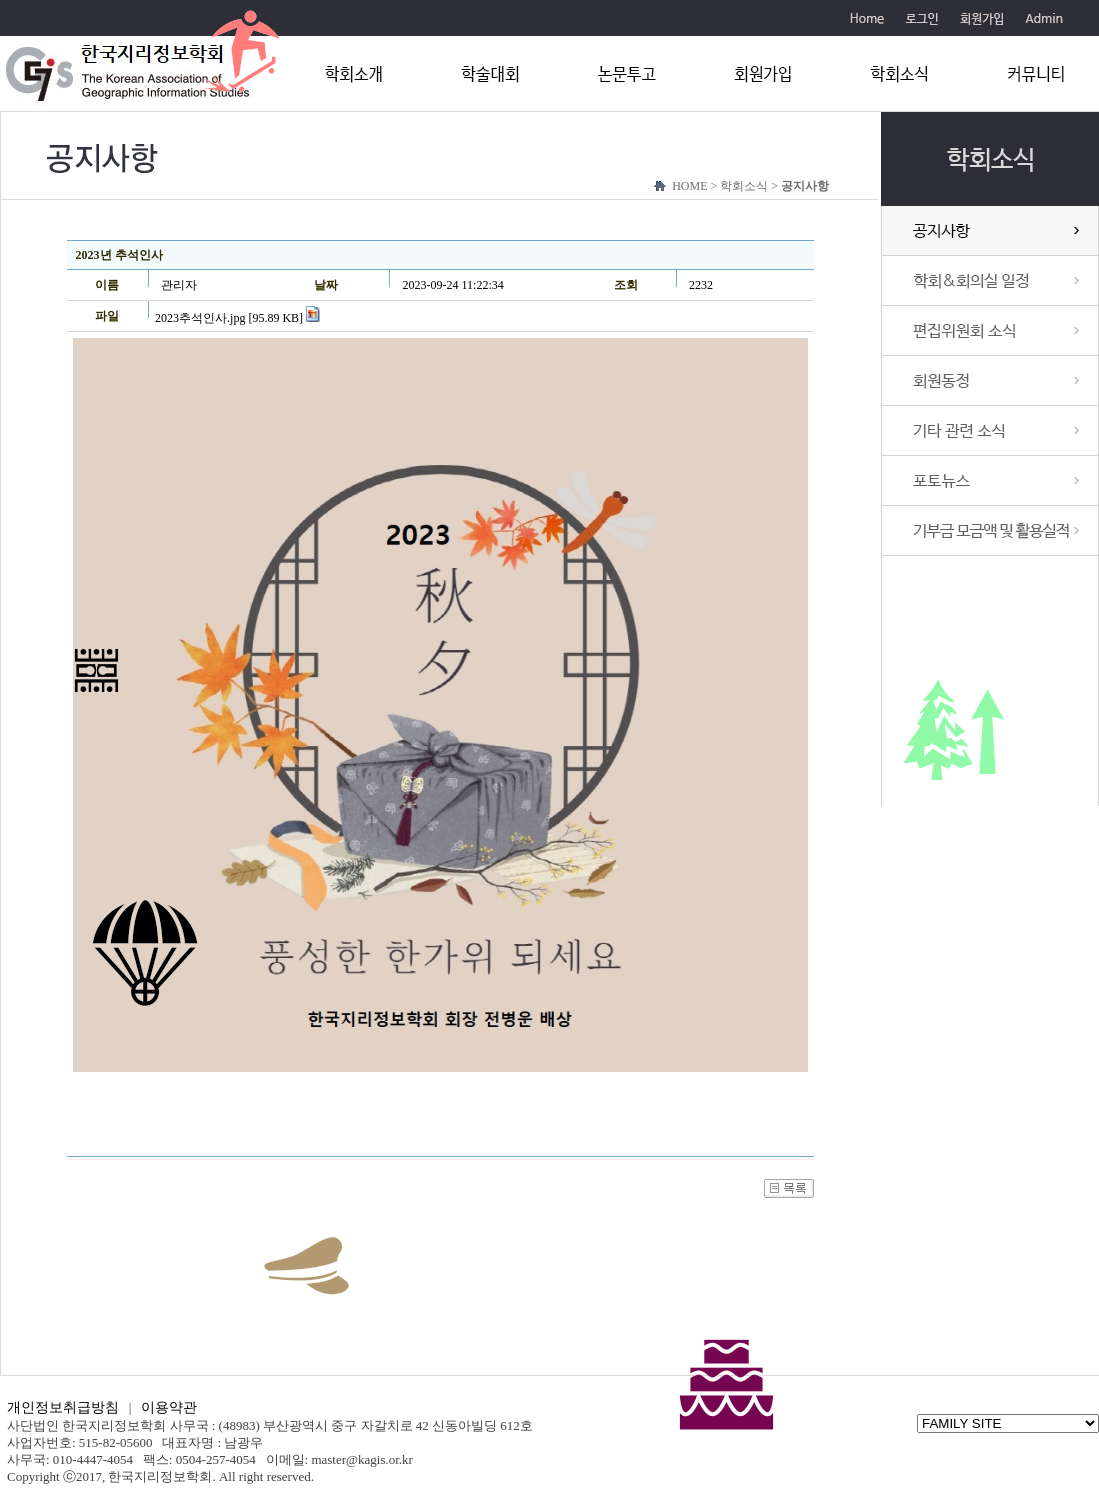 Image resolution: width=1099 pixels, height=1507 pixels. Describe the element at coordinates (726, 1379) in the screenshot. I see `view cake or bakery options` at that location.